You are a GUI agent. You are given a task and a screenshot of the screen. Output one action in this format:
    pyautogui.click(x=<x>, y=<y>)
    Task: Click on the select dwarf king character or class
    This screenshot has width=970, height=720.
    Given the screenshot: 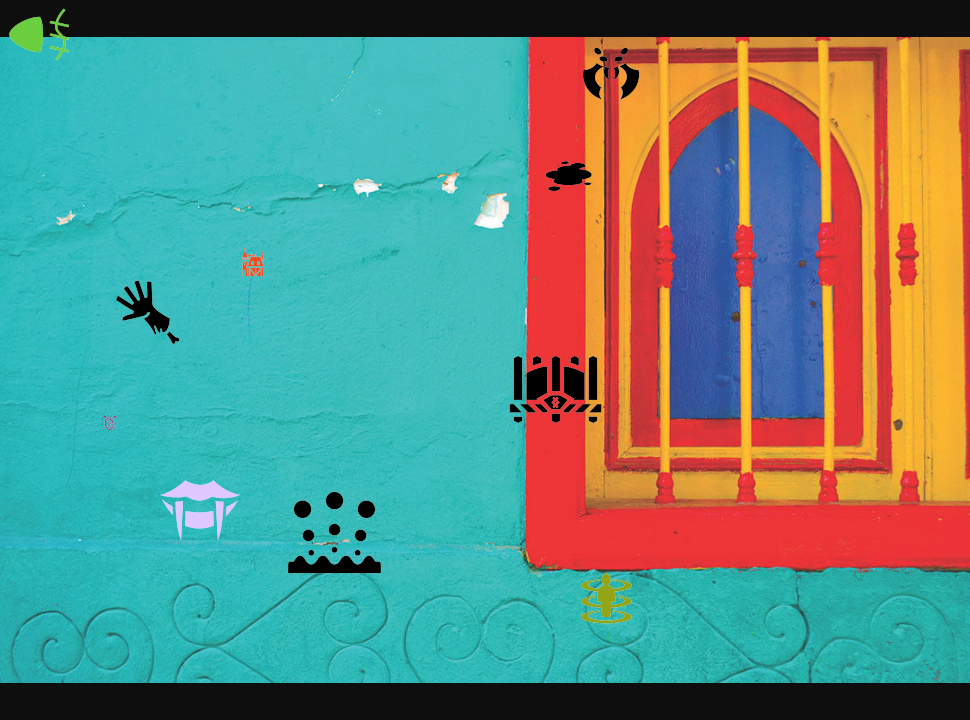 What is the action you would take?
    pyautogui.click(x=555, y=387)
    